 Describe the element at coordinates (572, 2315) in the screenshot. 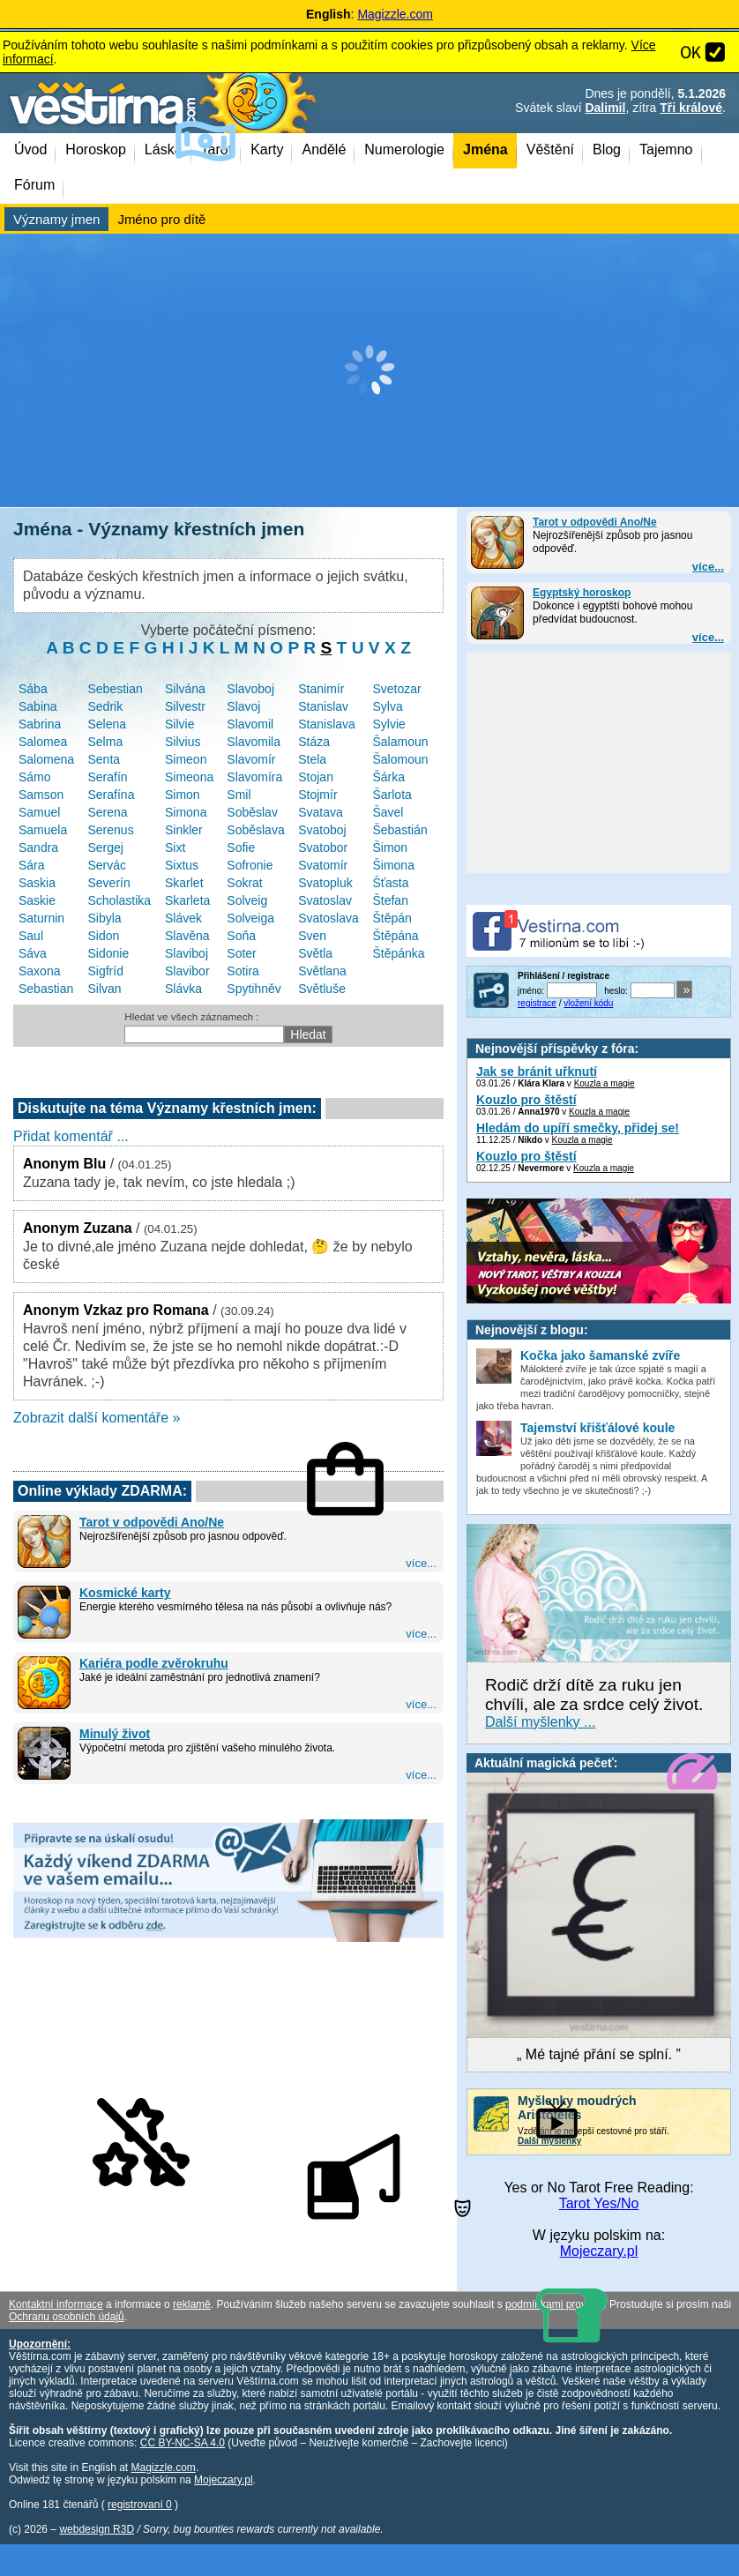

I see `browse bakery or bread products` at that location.